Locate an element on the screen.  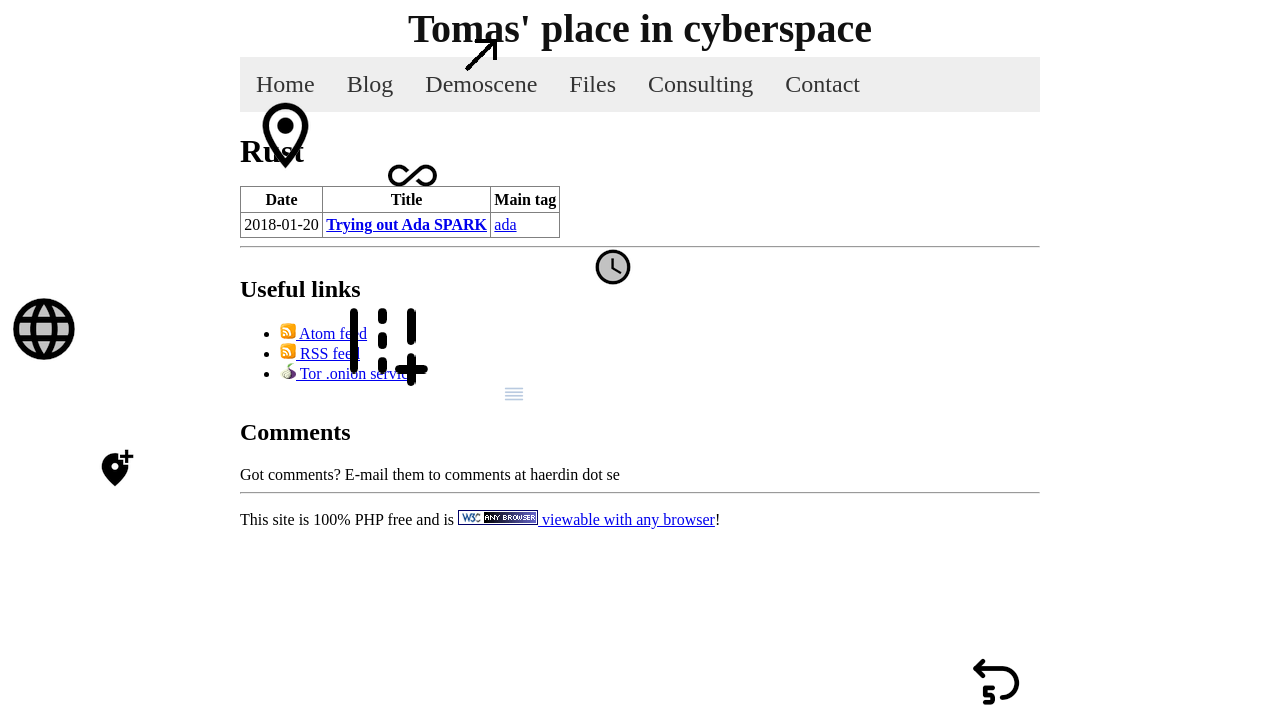
add a new road to the map is located at coordinates (382, 340).